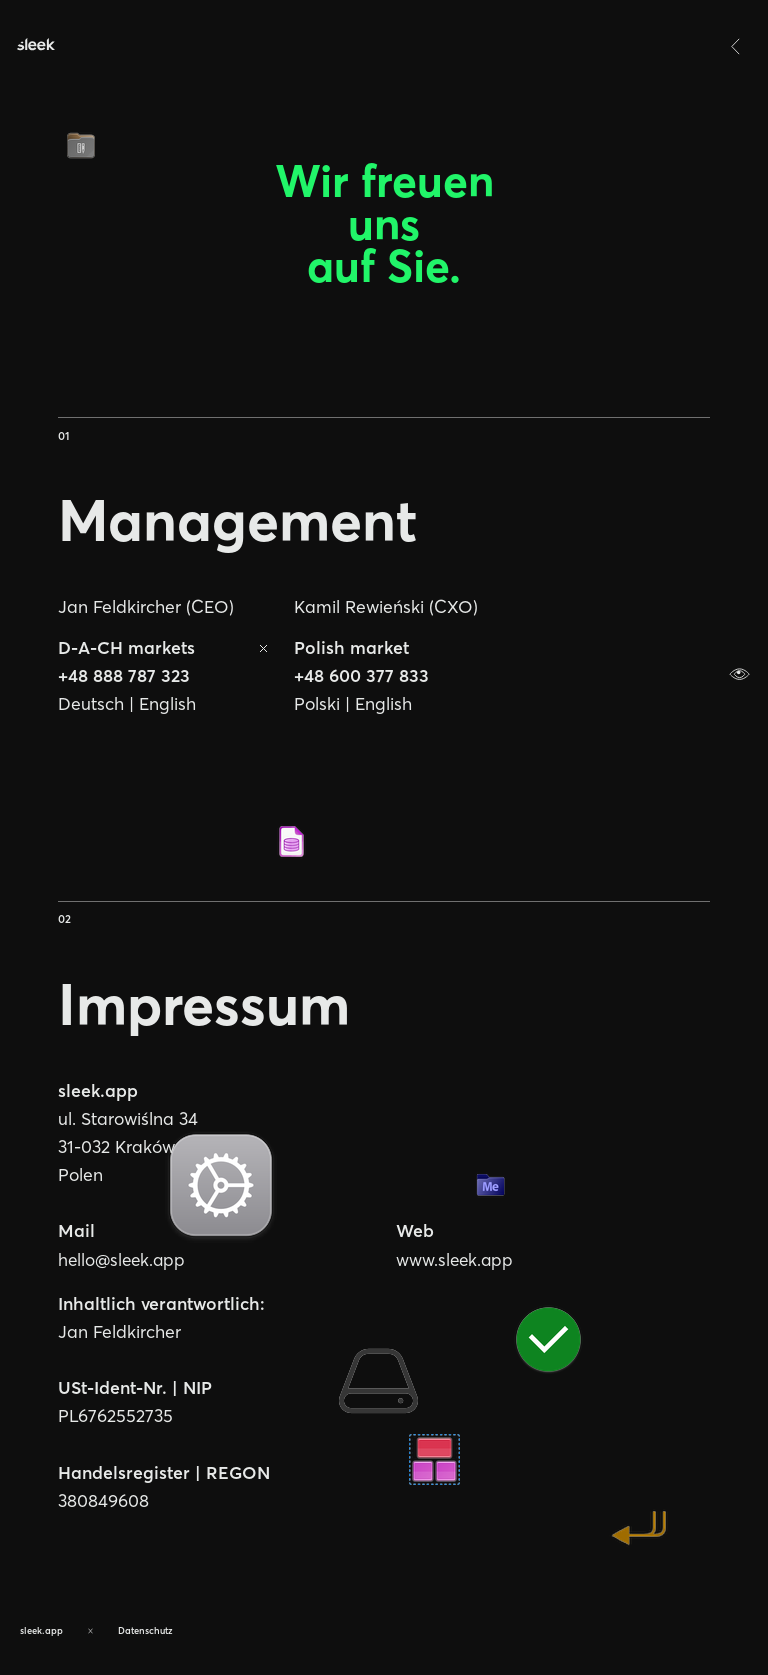 This screenshot has height=1675, width=768. What do you see at coordinates (81, 145) in the screenshot?
I see `access your templates folder` at bounding box center [81, 145].